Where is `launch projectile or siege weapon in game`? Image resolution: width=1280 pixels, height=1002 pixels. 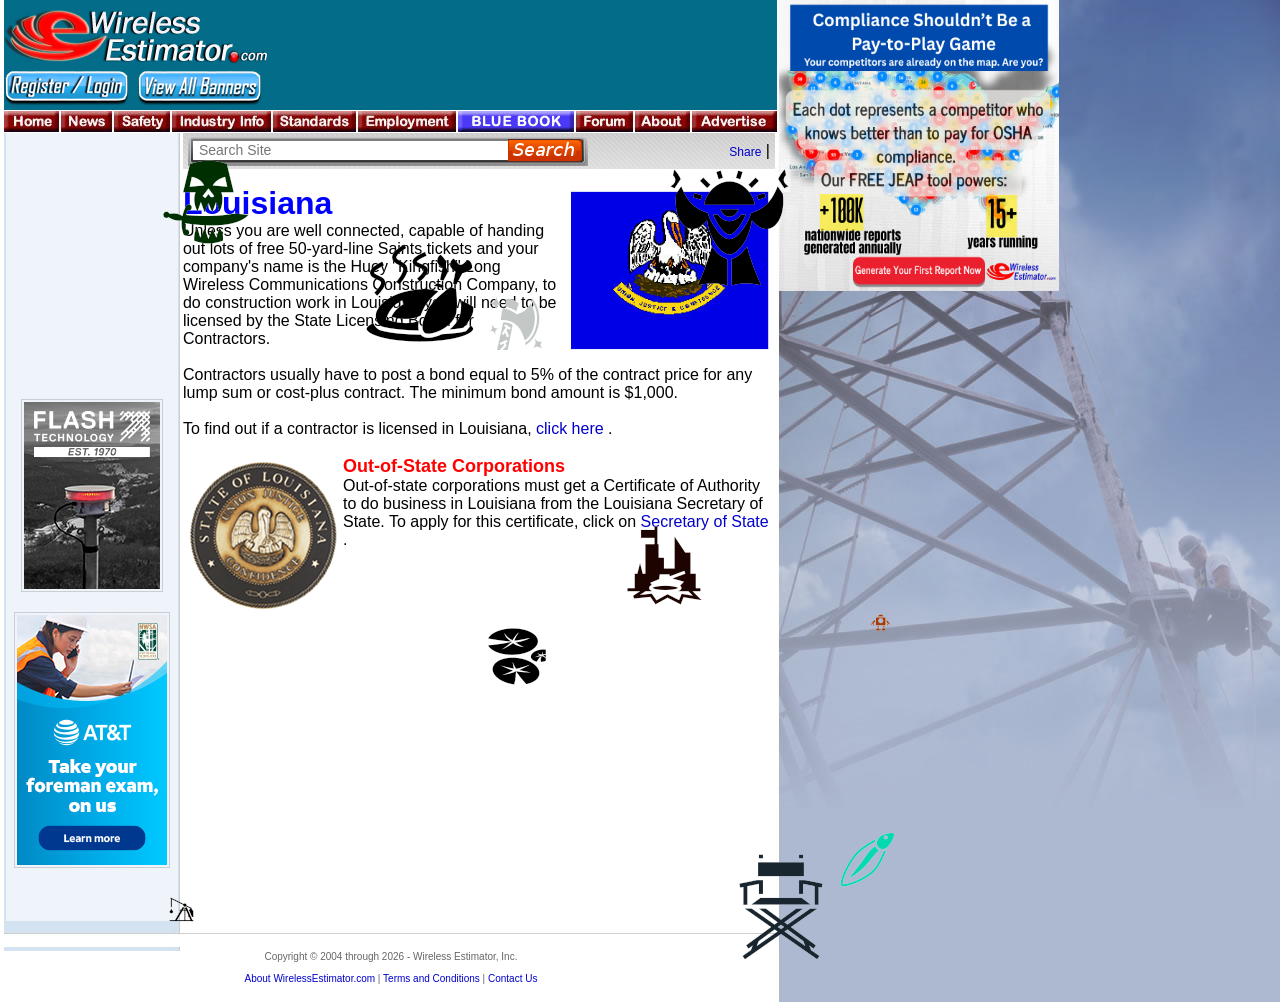
launch projectile or siege weapon in game is located at coordinates (181, 908).